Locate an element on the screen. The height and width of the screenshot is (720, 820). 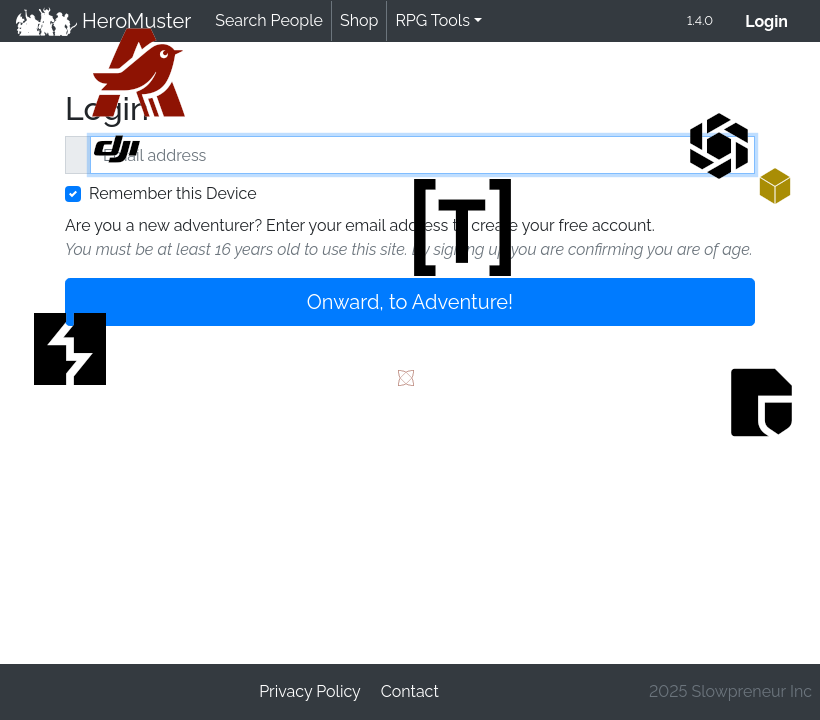
visit portswigger website or resources is located at coordinates (70, 349).